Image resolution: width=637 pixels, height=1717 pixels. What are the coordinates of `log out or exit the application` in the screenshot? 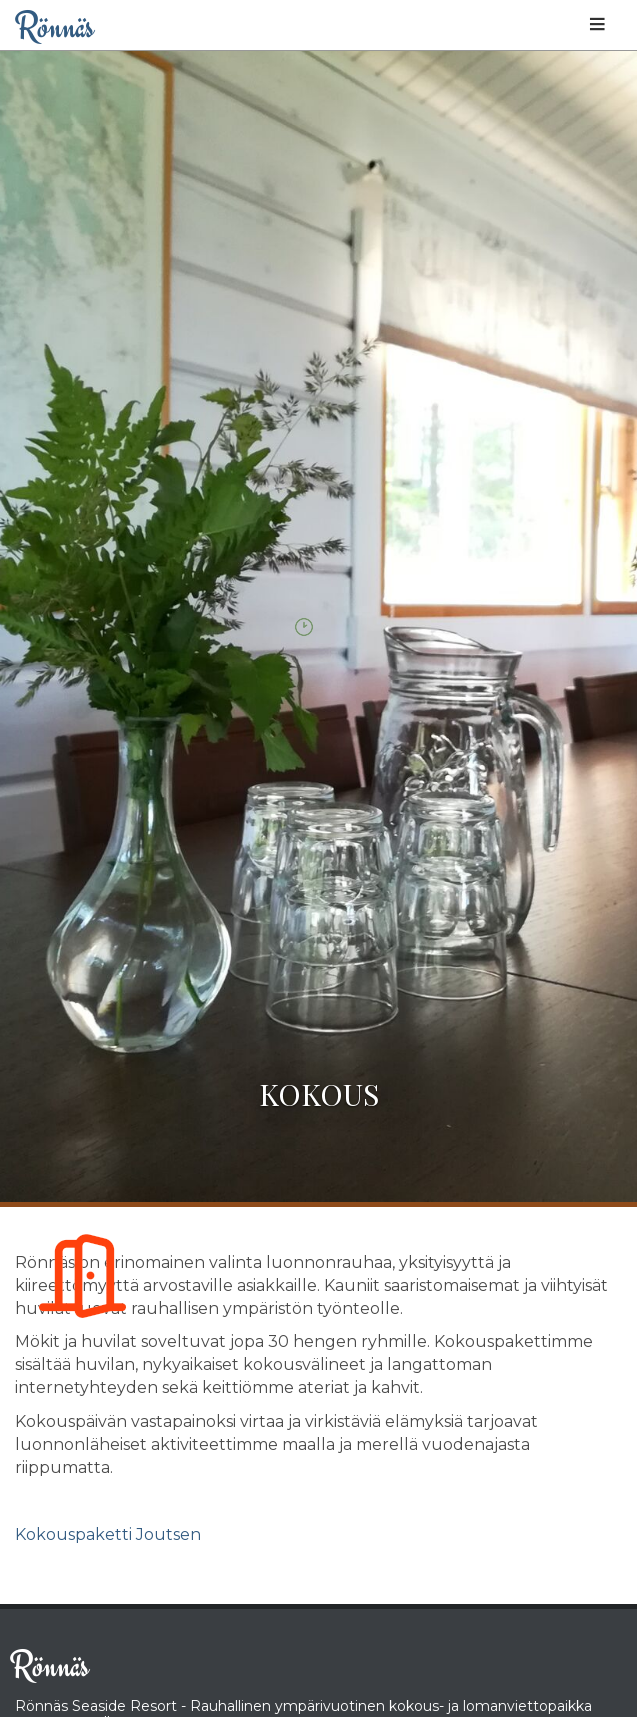 It's located at (82, 1275).